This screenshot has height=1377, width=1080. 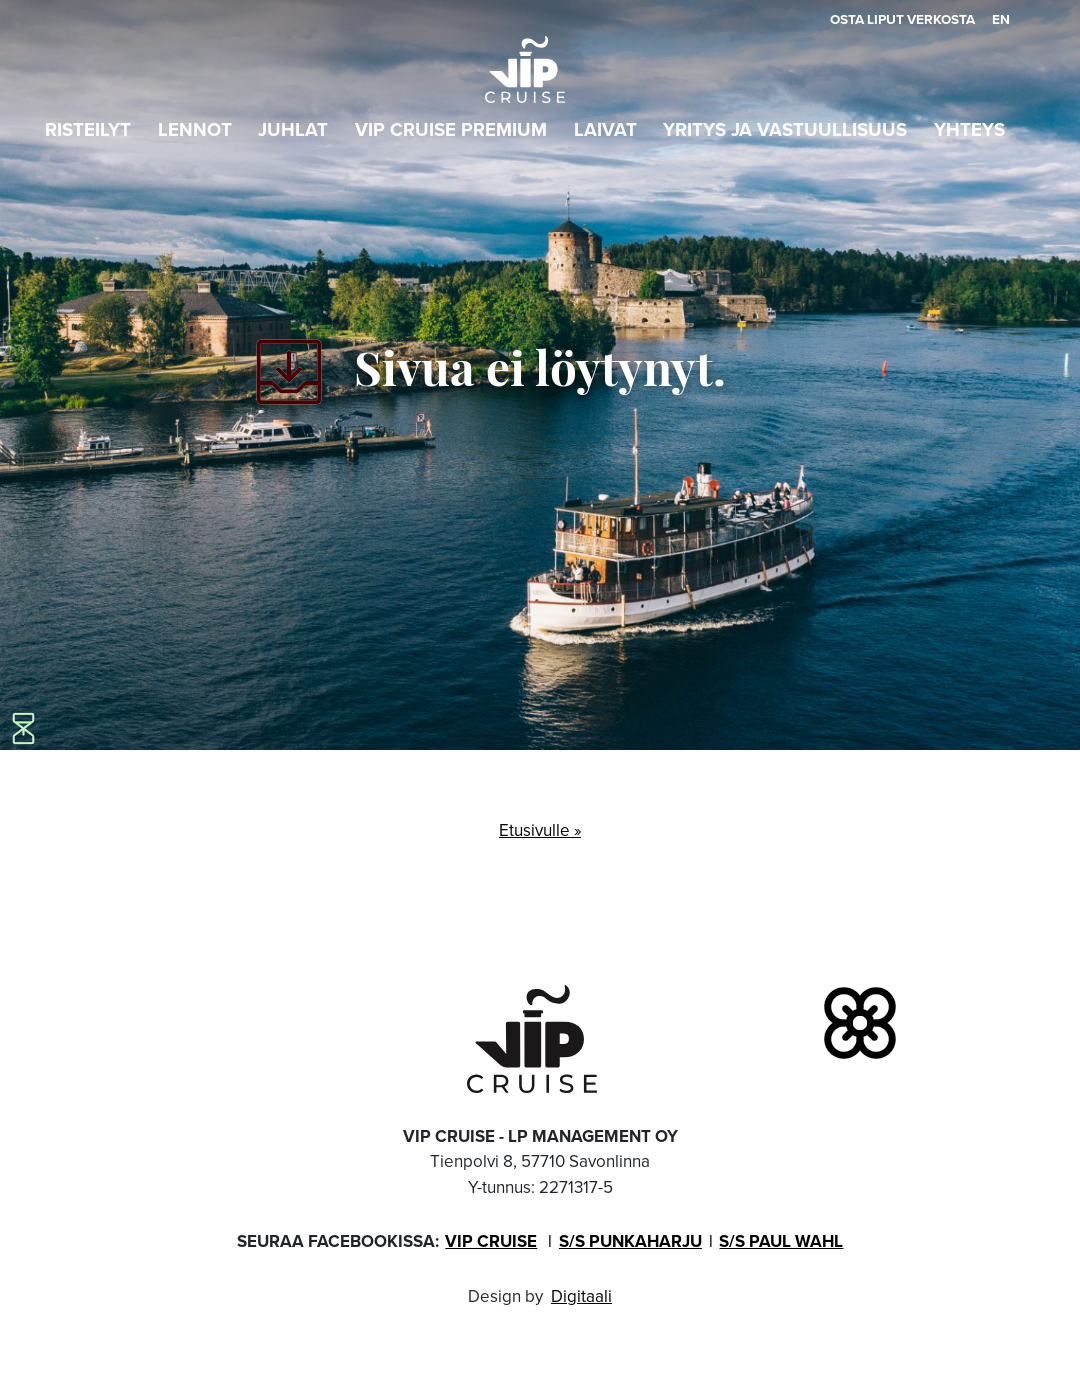 What do you see at coordinates (23, 728) in the screenshot?
I see `indicates a process is in progress` at bounding box center [23, 728].